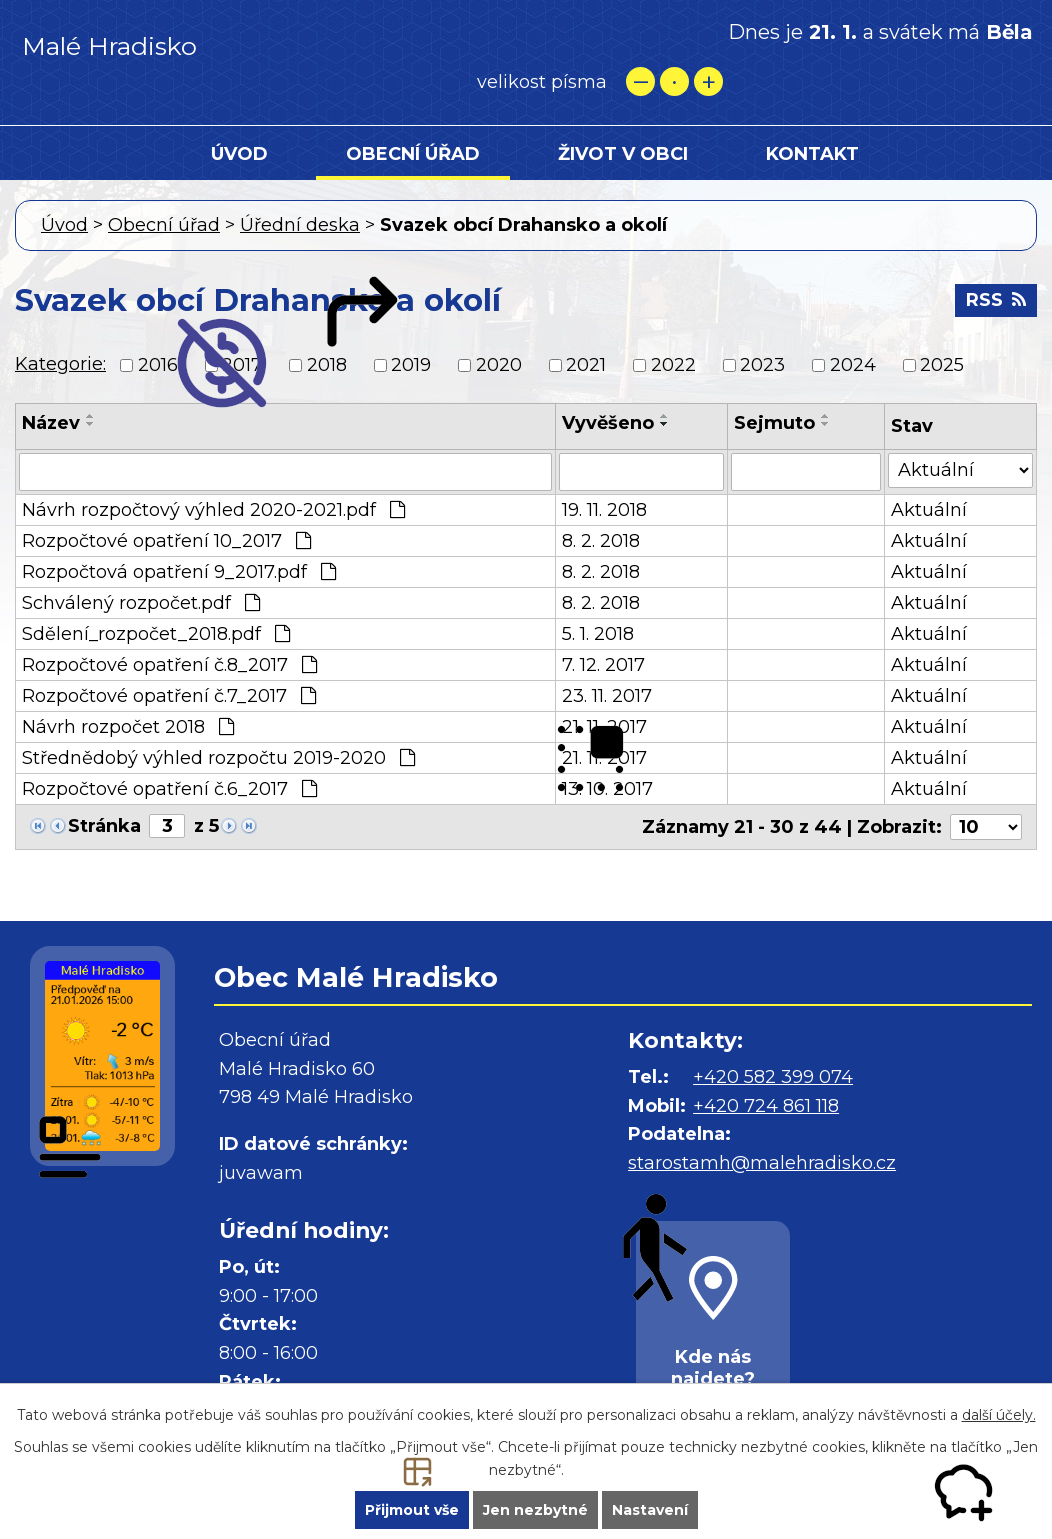 This screenshot has width=1052, height=1539. What do you see at coordinates (655, 1246) in the screenshot?
I see `get walking directions` at bounding box center [655, 1246].